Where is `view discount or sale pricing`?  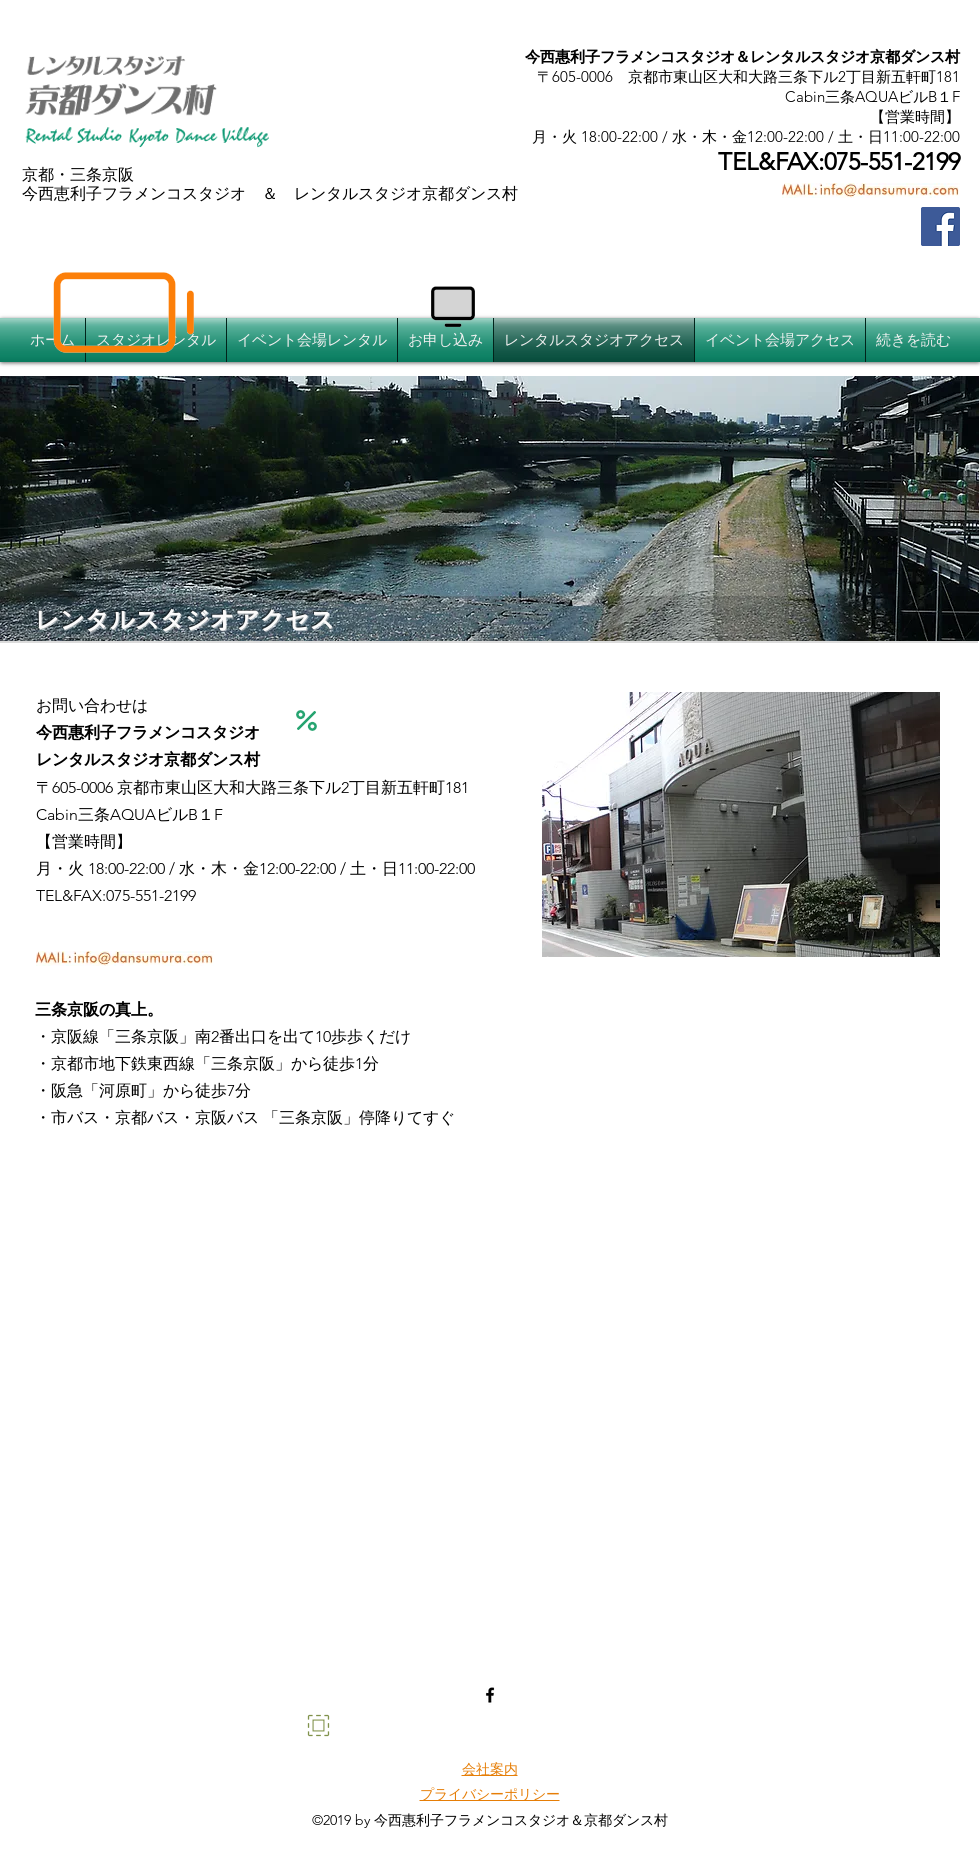 view discount or sale pricing is located at coordinates (306, 720).